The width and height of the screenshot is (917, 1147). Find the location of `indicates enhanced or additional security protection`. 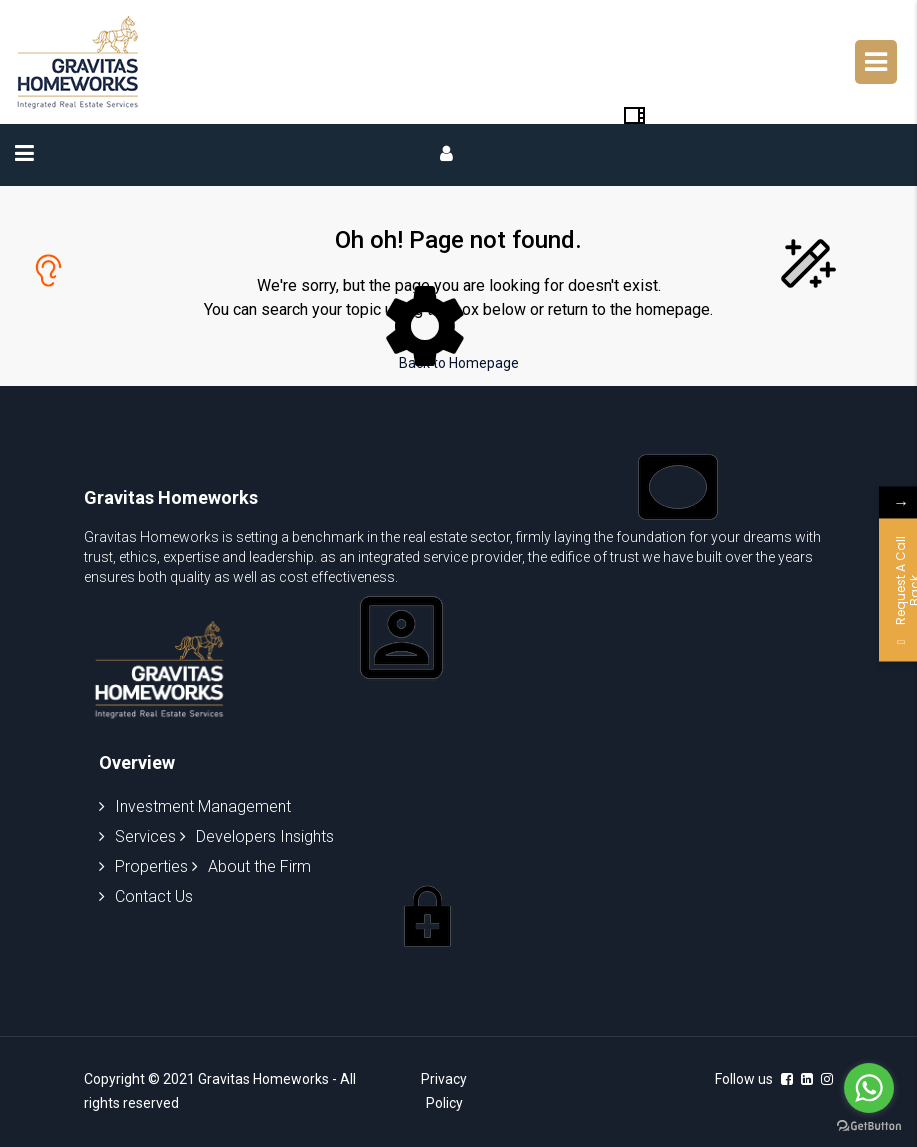

indicates enhanced or additional security protection is located at coordinates (427, 917).